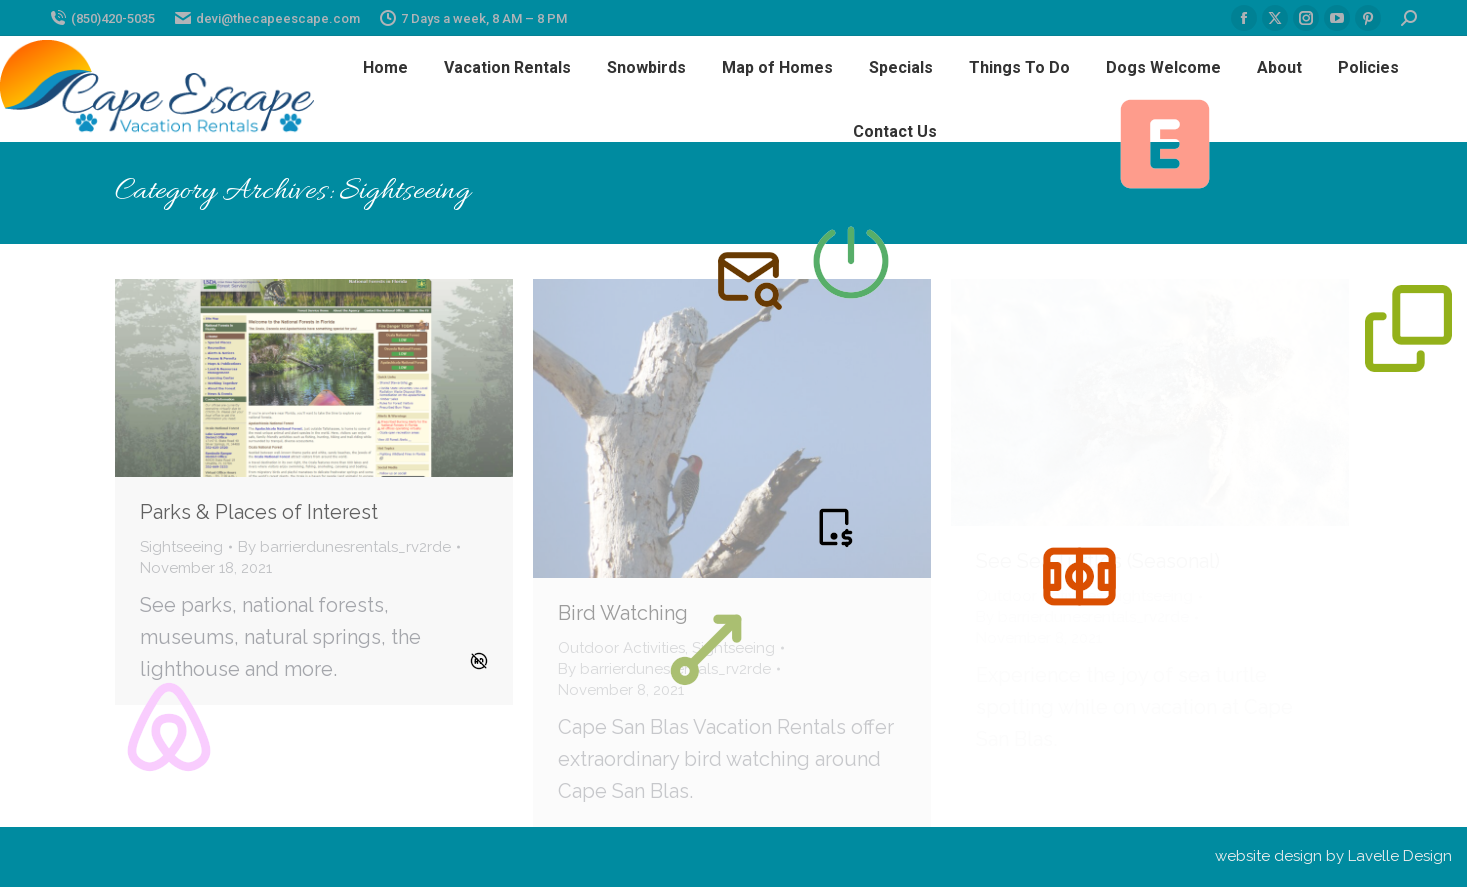  Describe the element at coordinates (1165, 144) in the screenshot. I see `indicates explicit content warning` at that location.